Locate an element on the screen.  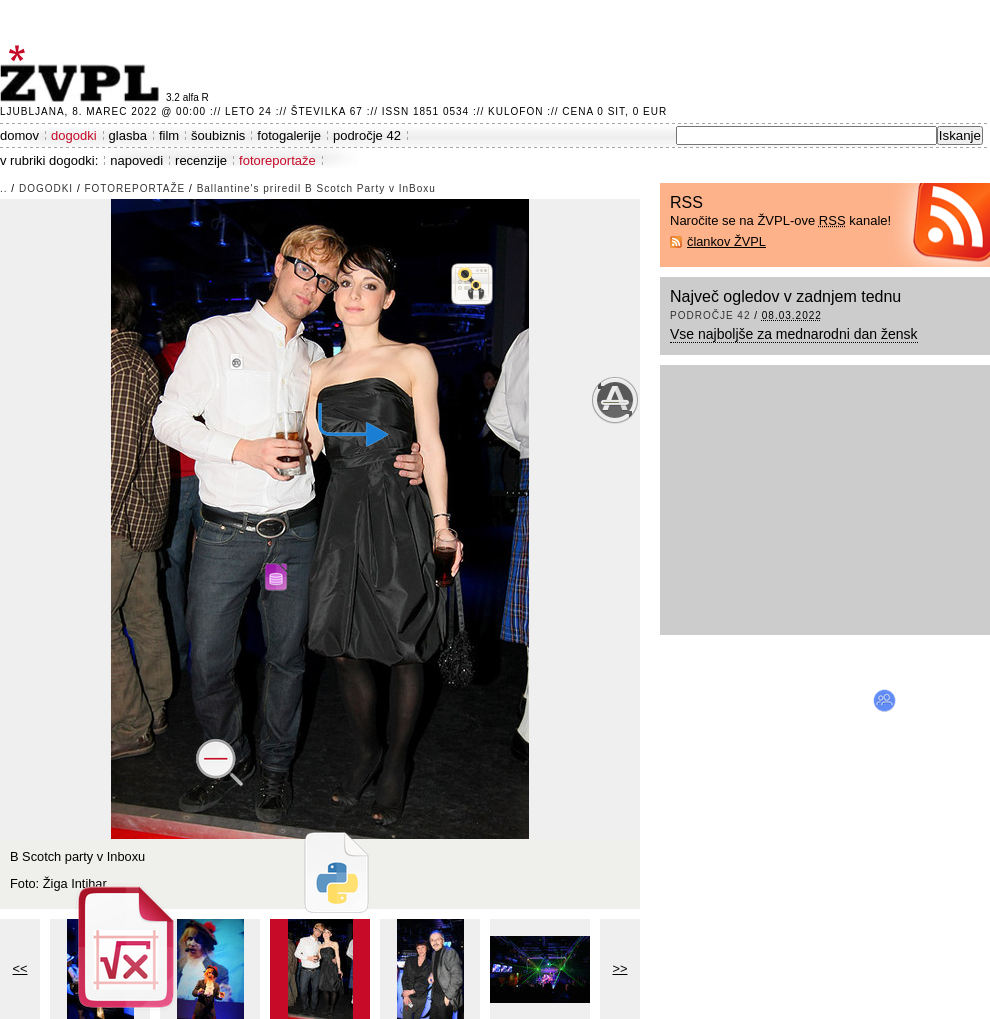
a rust programming language source file is located at coordinates (236, 361).